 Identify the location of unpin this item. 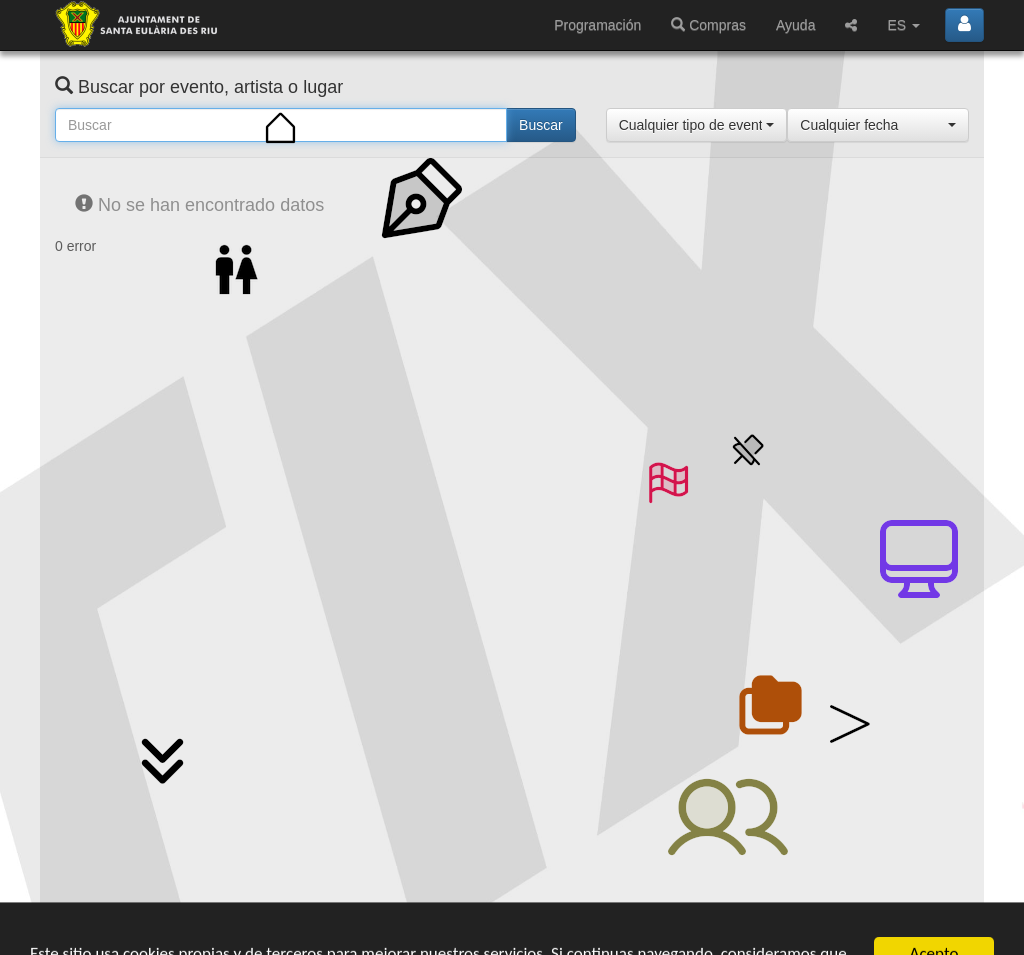
(747, 451).